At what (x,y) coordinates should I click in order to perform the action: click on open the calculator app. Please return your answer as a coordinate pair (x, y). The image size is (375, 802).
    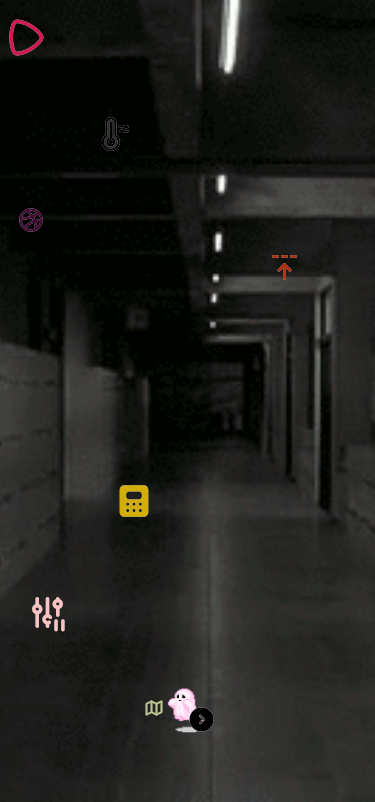
    Looking at the image, I should click on (134, 501).